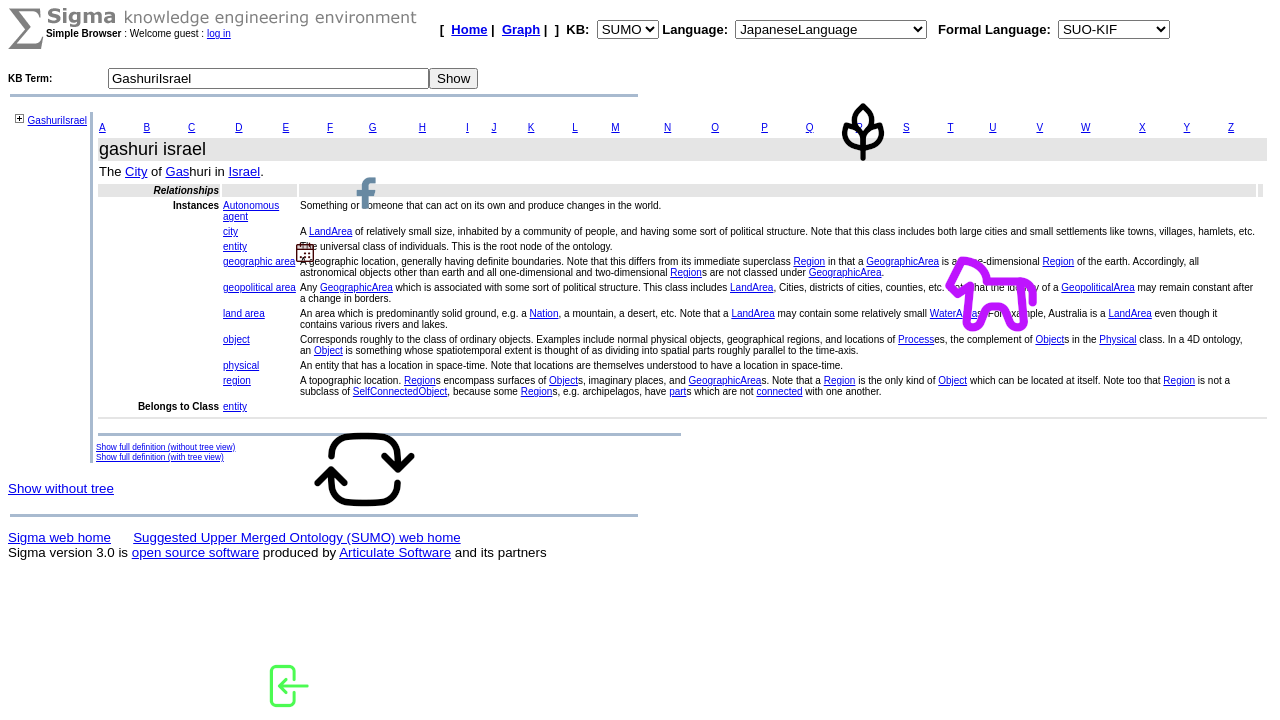 The height and width of the screenshot is (720, 1280). I want to click on access equestrian or horseback riding features, so click(991, 294).